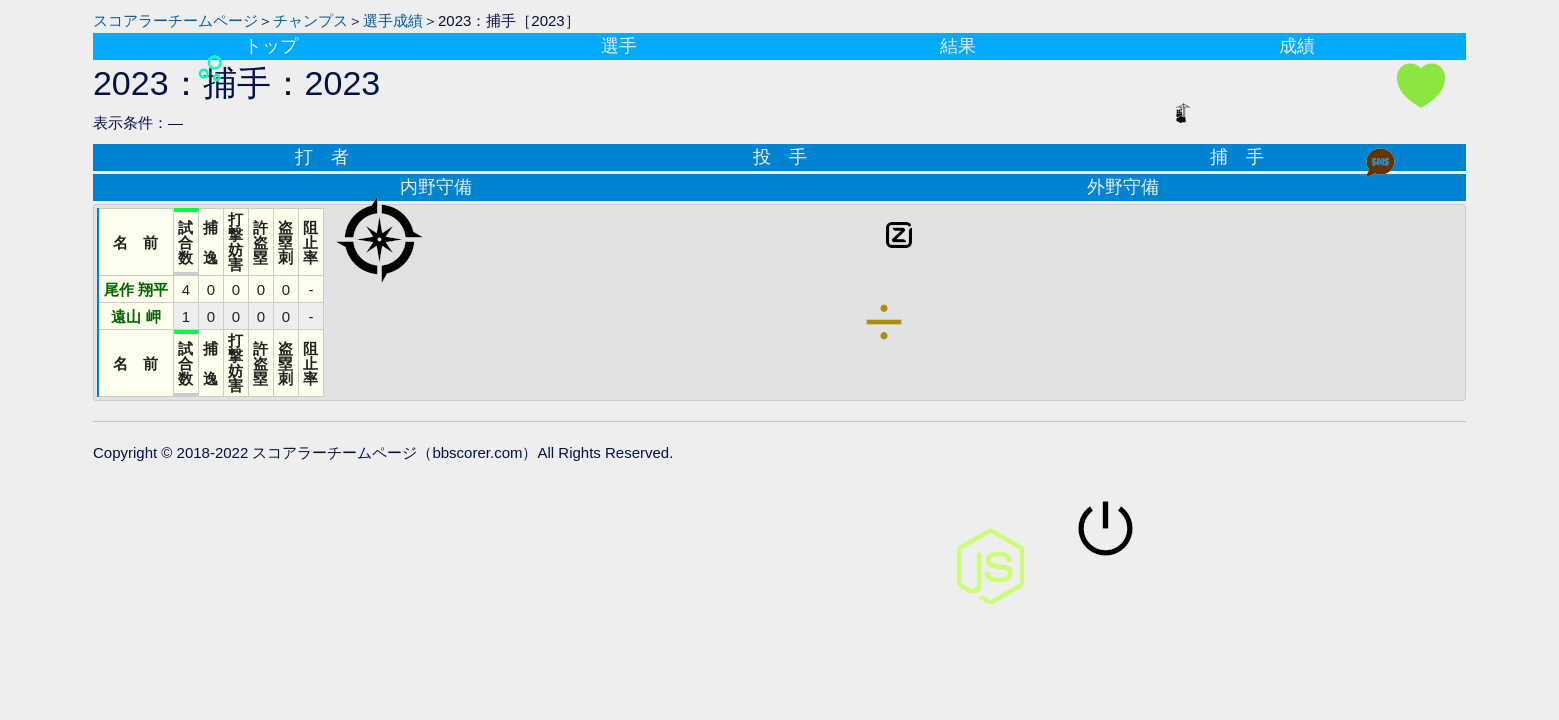 Image resolution: width=1559 pixels, height=720 pixels. I want to click on power off or shut down the device, so click(1105, 528).